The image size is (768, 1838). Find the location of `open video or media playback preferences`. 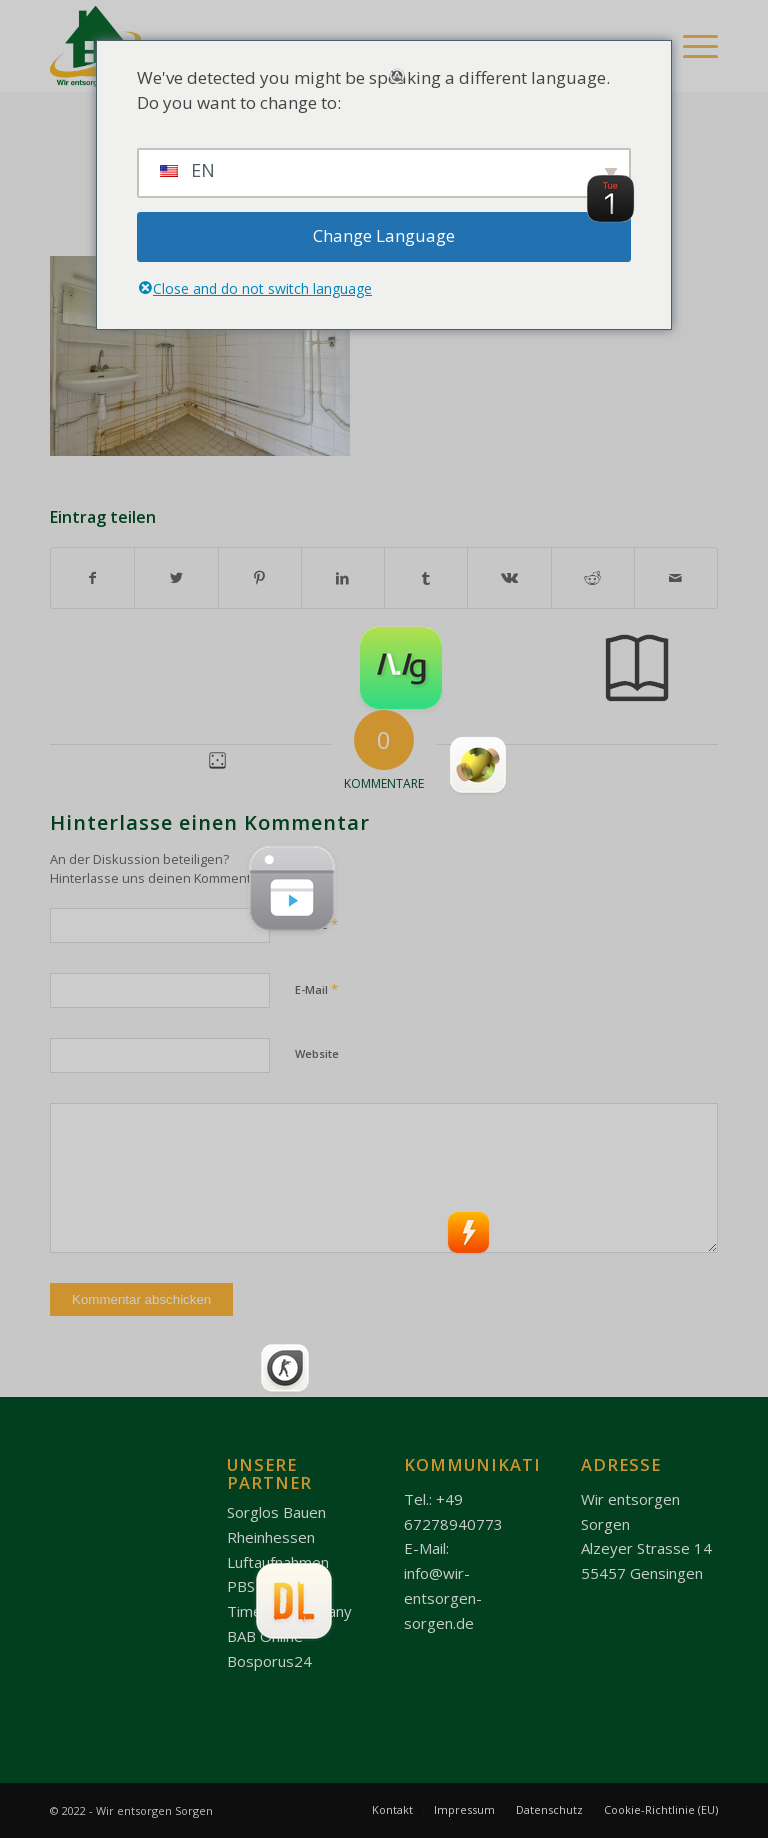

open video or media playback preferences is located at coordinates (292, 890).